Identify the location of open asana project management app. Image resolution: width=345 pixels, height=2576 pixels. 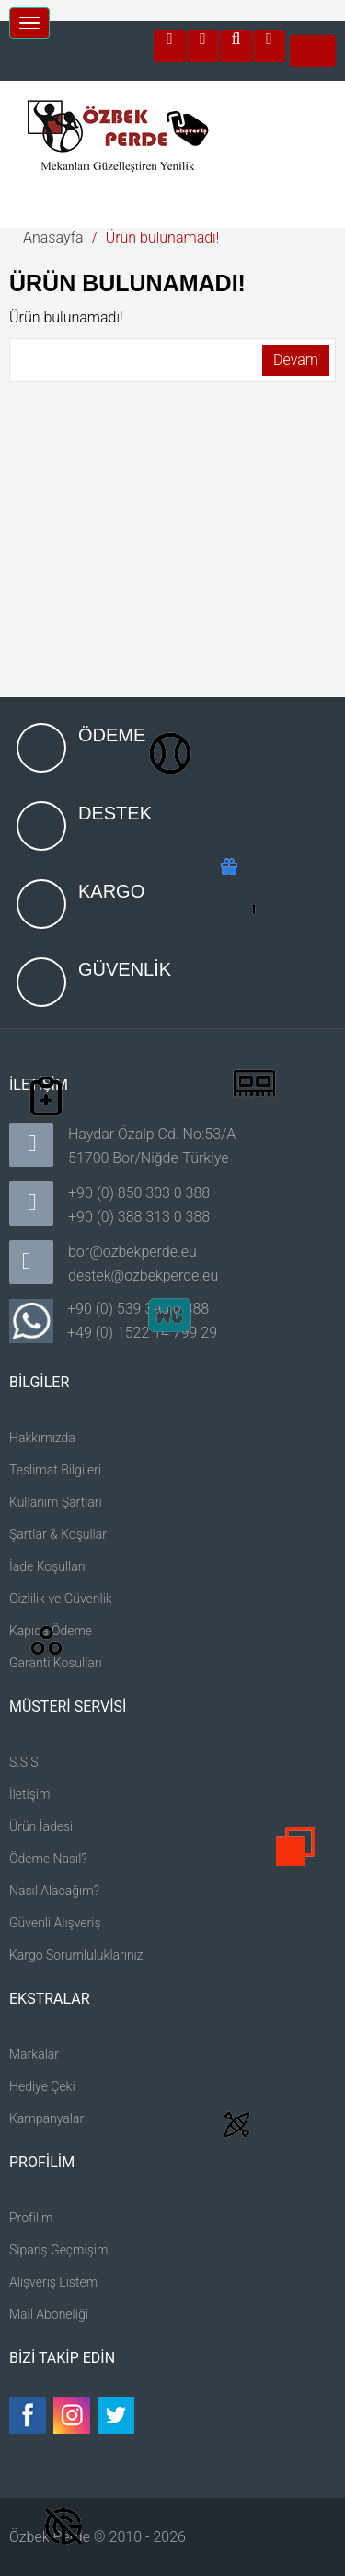
(46, 1641).